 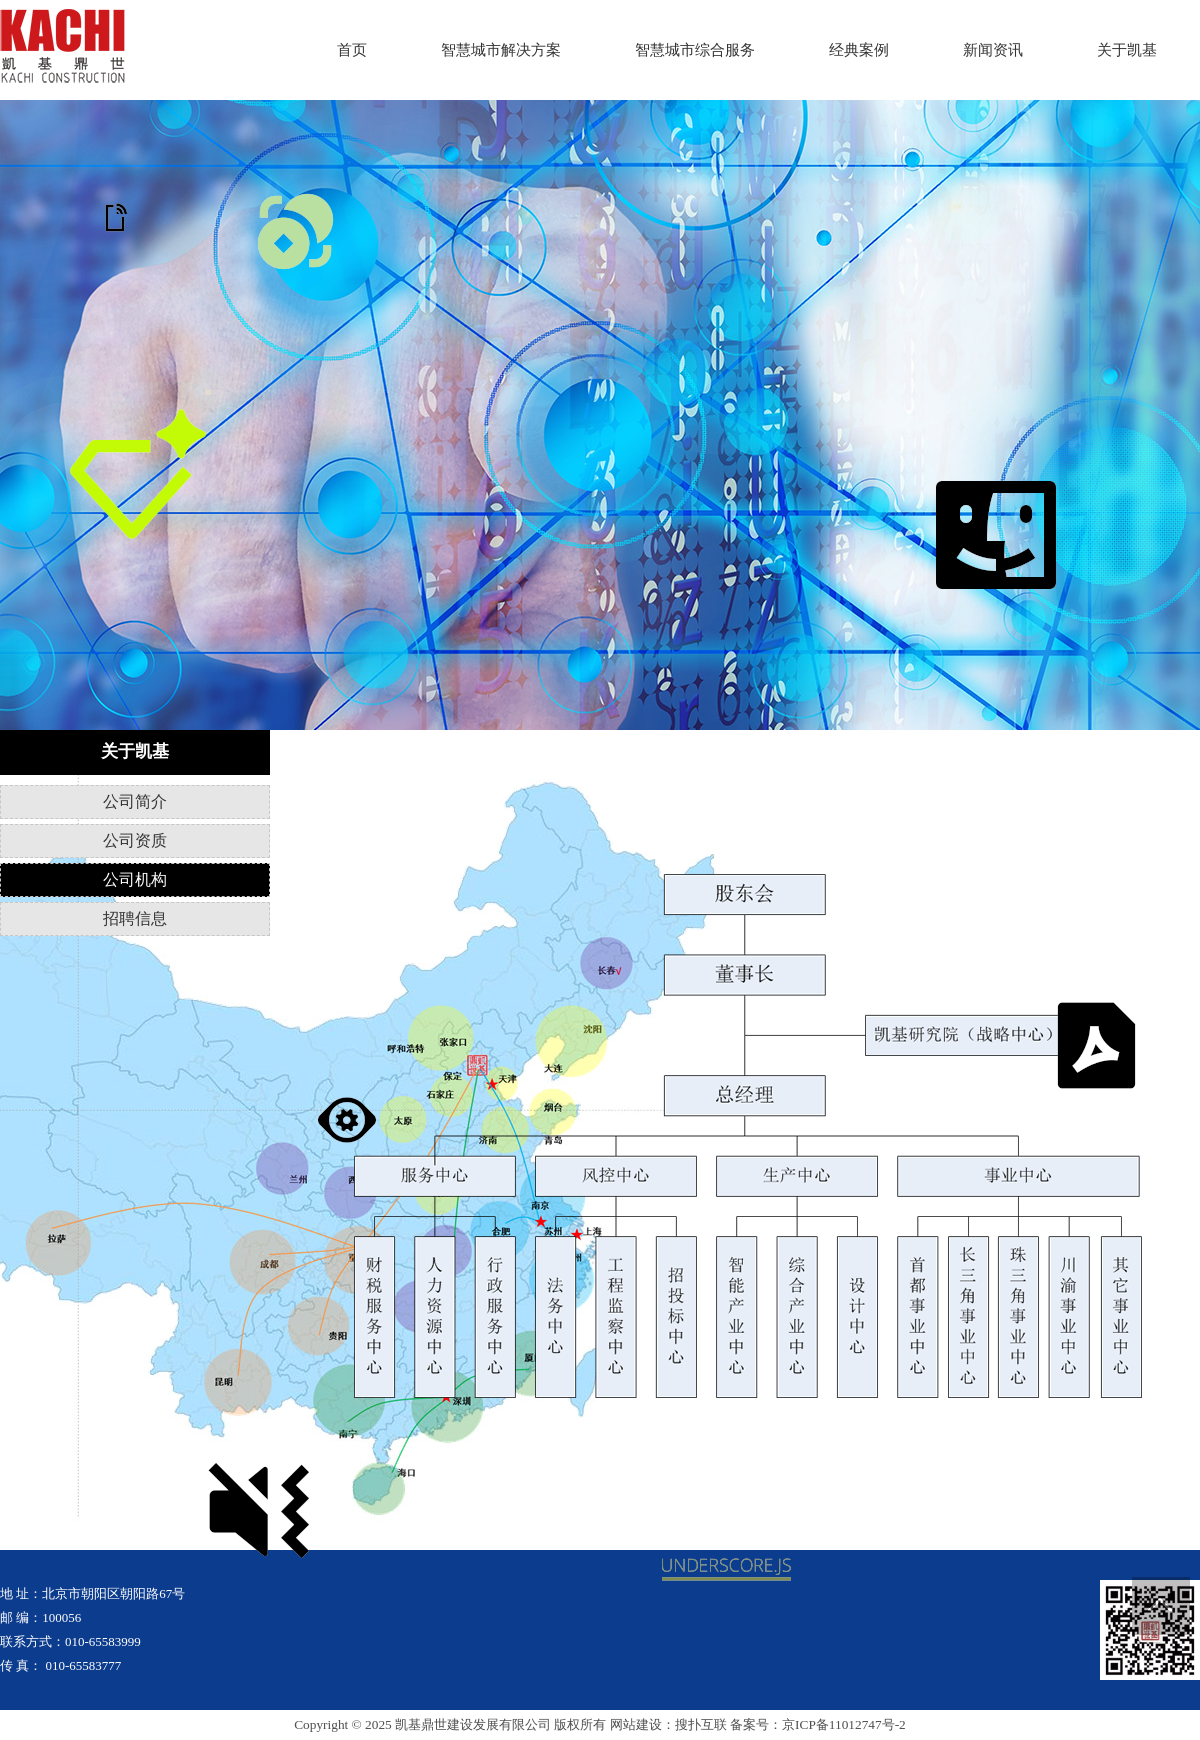 What do you see at coordinates (138, 477) in the screenshot?
I see `premium or luxury feature indicator` at bounding box center [138, 477].